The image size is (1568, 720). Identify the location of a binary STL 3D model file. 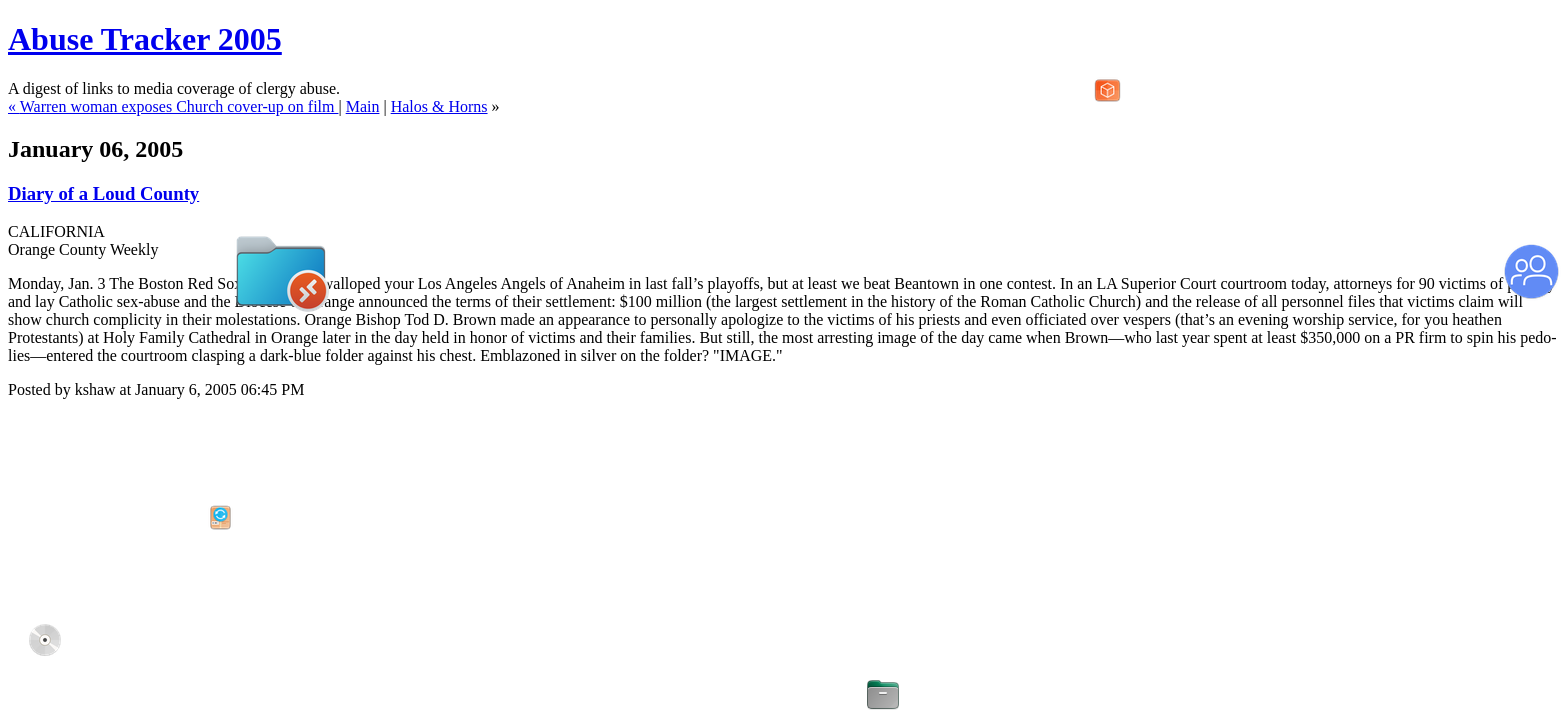
(1107, 89).